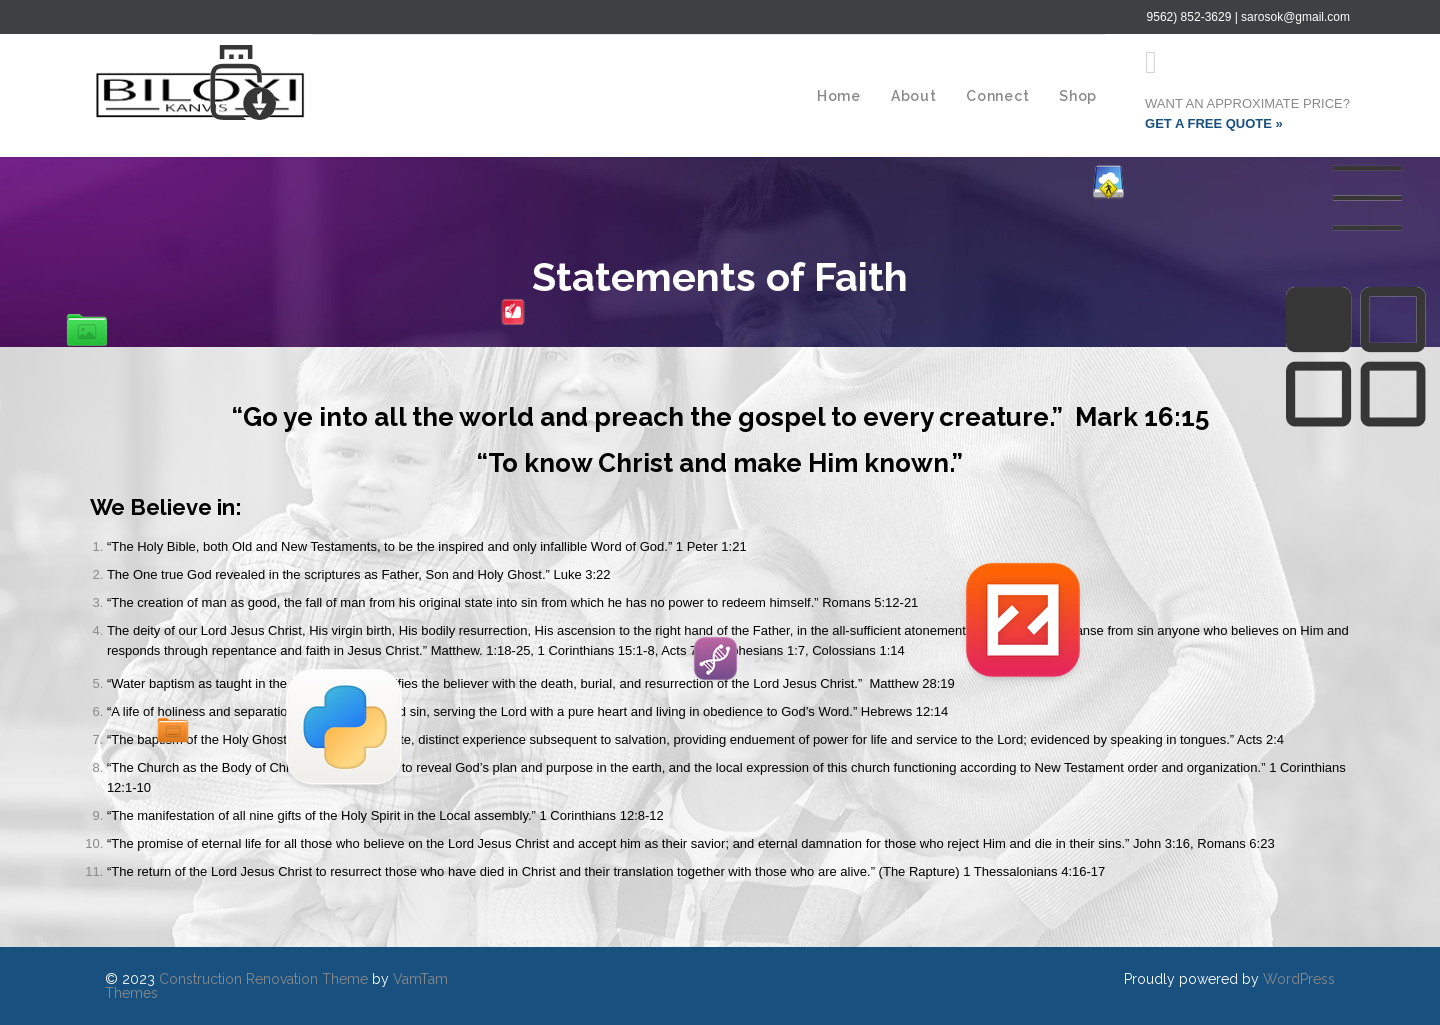  I want to click on open desktop folder, so click(173, 730).